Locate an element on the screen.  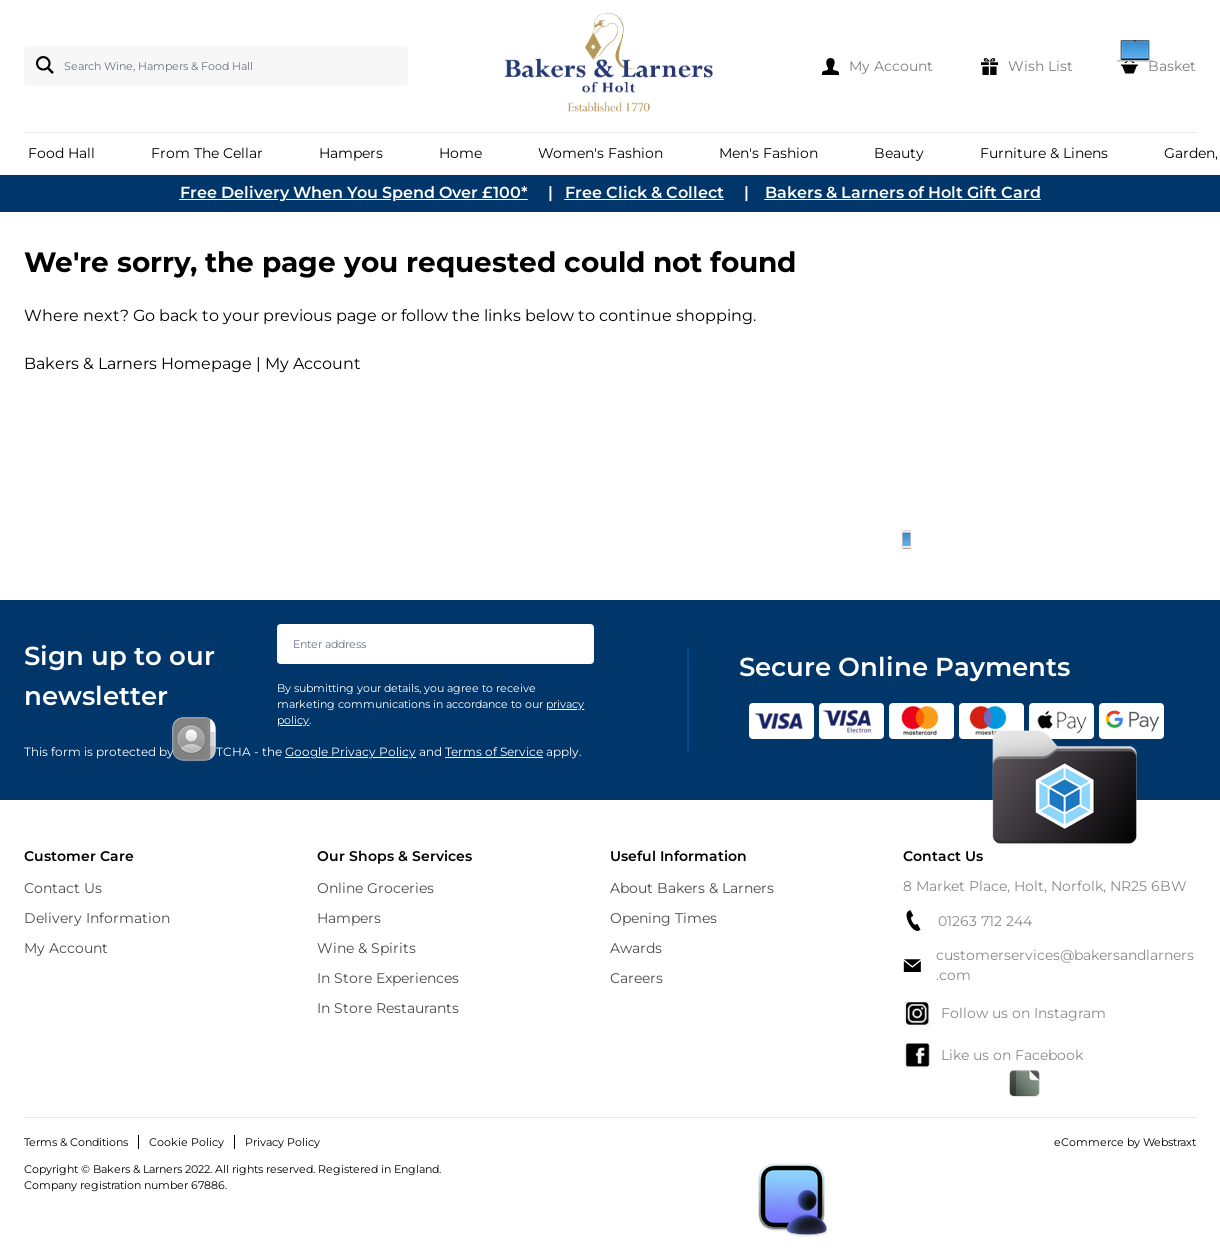
open webpack project folder is located at coordinates (1064, 791).